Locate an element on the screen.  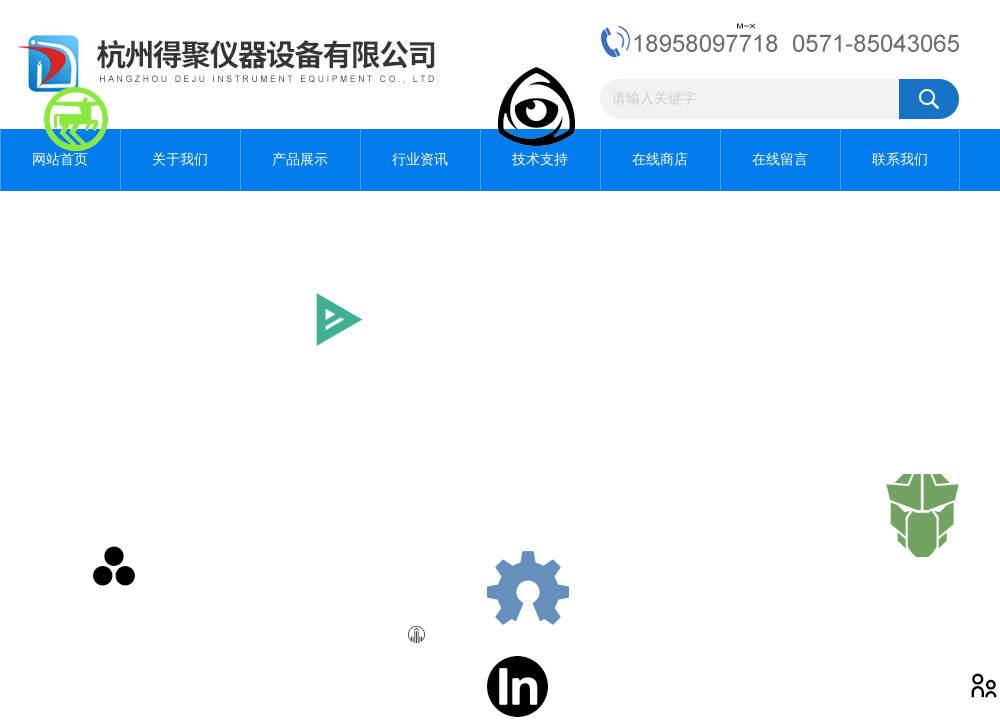
visit the Rossmann website or app is located at coordinates (76, 119).